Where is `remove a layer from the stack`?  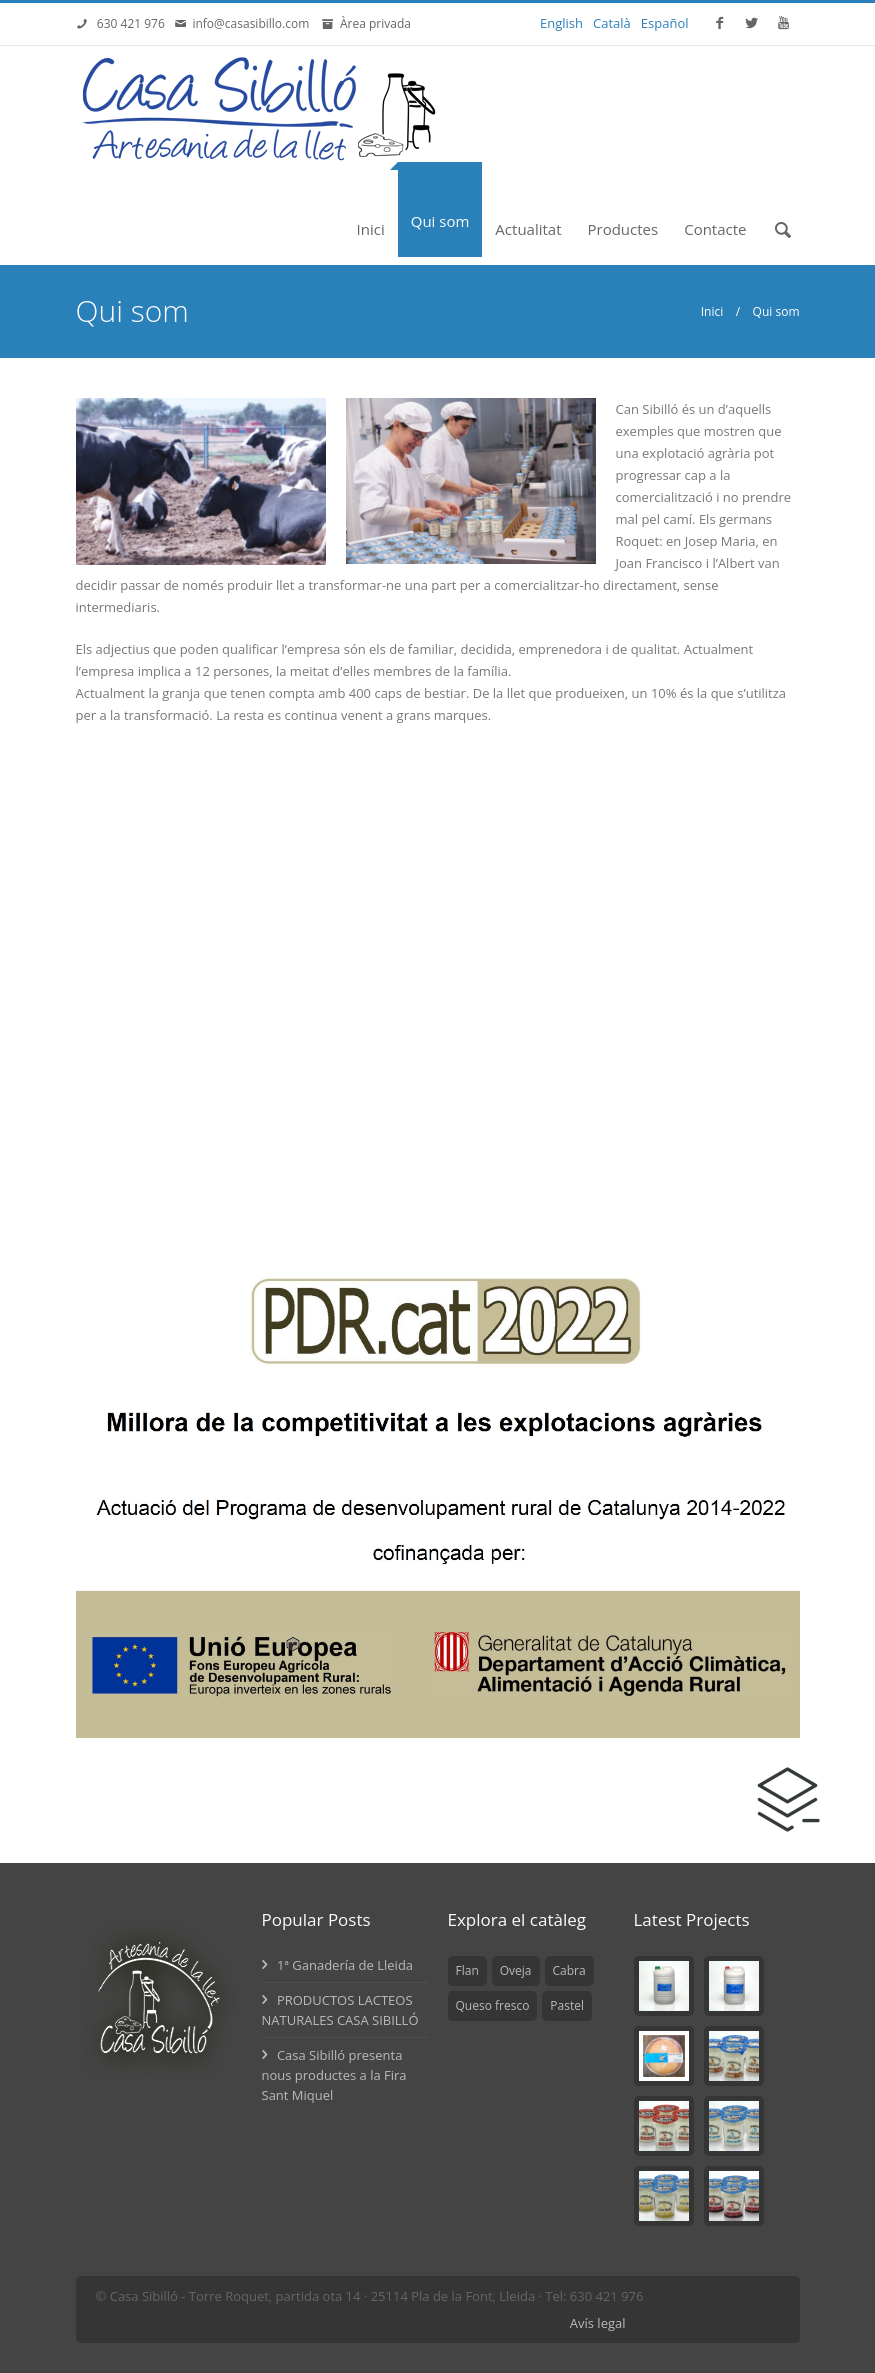
remove a layer from the stack is located at coordinates (787, 1799).